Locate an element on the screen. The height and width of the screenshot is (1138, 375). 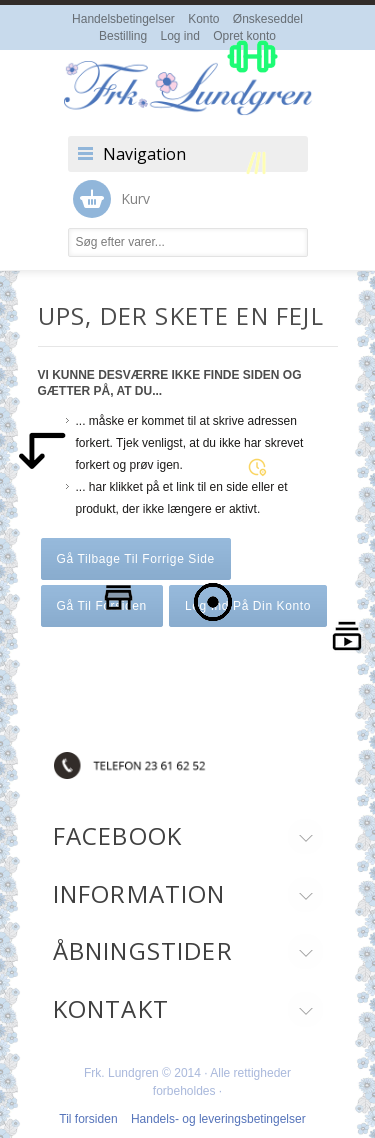
access workout or fitness features is located at coordinates (252, 56).